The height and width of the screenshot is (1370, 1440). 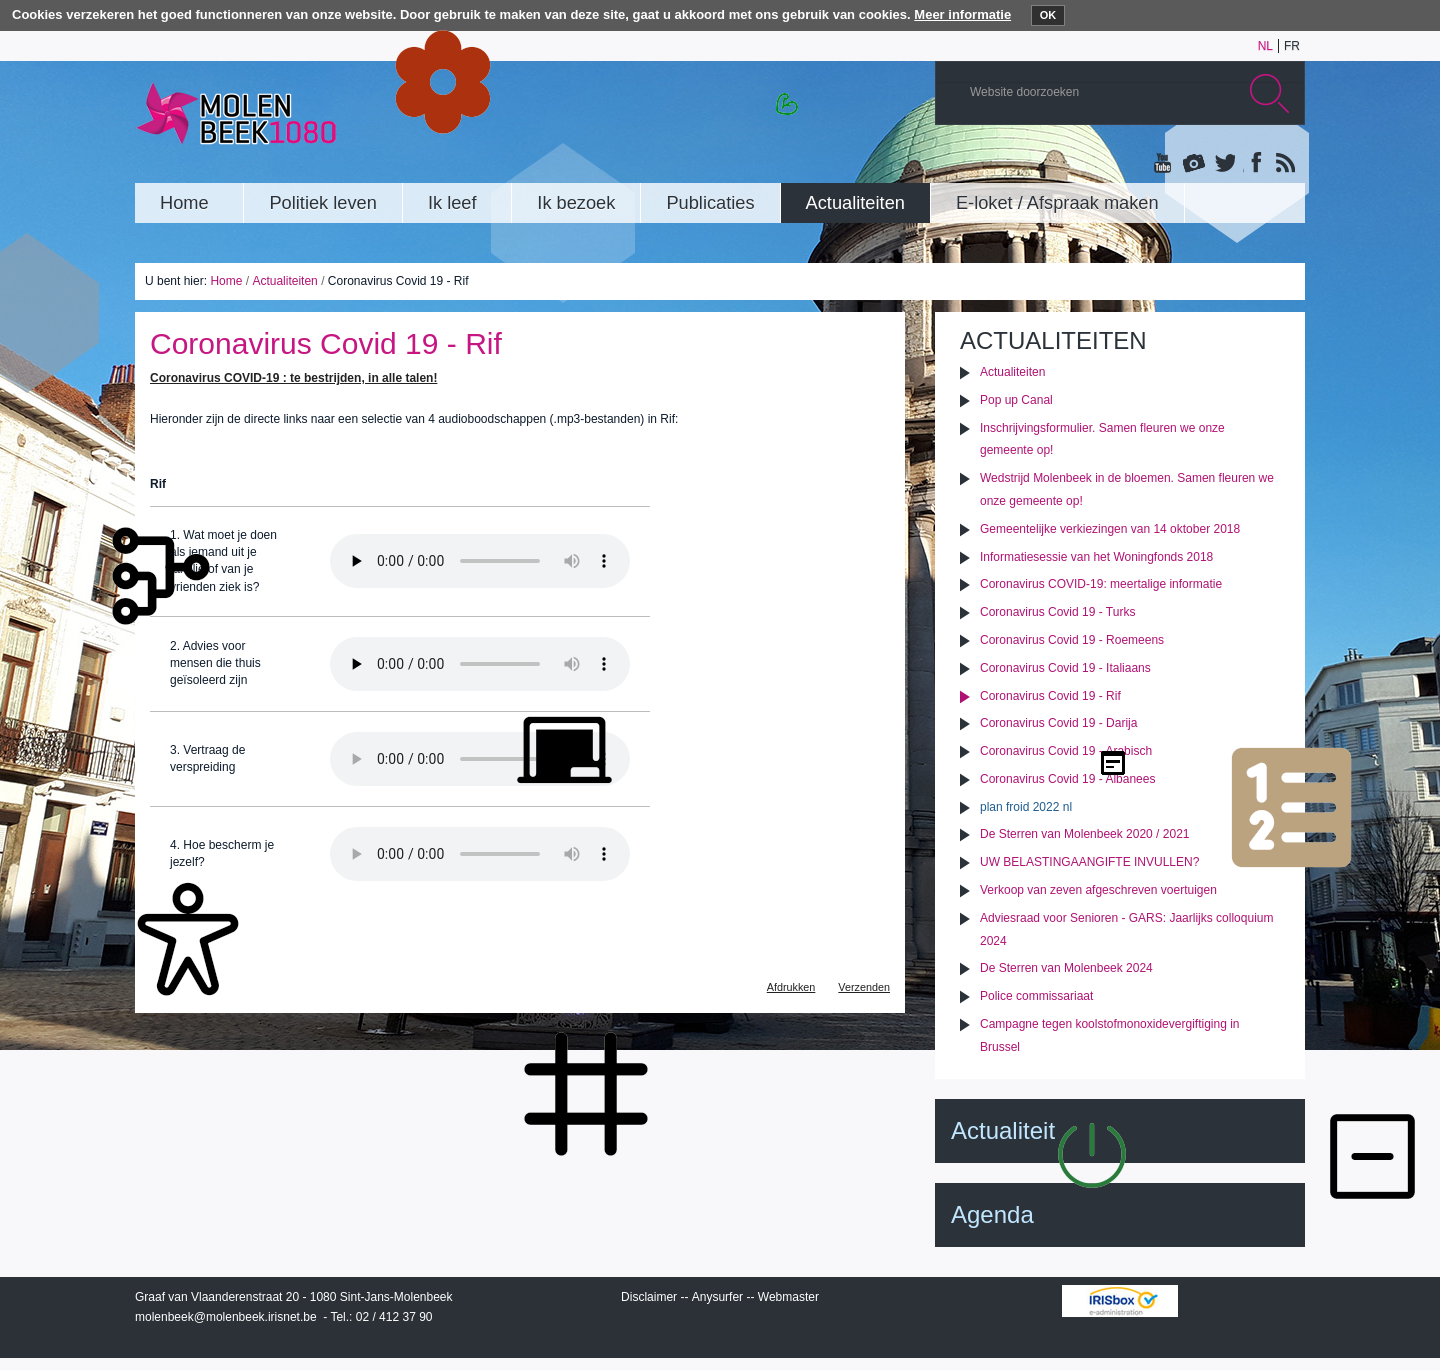 I want to click on open text editor or document composer, so click(x=1113, y=763).